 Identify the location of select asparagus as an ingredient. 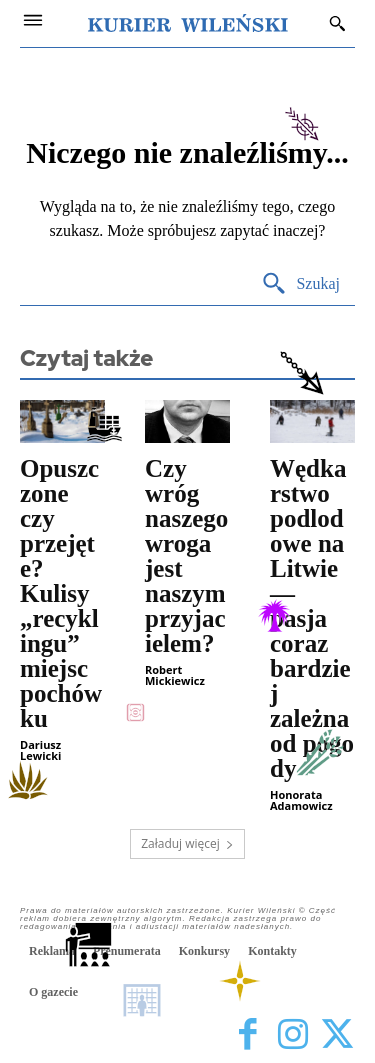
(320, 752).